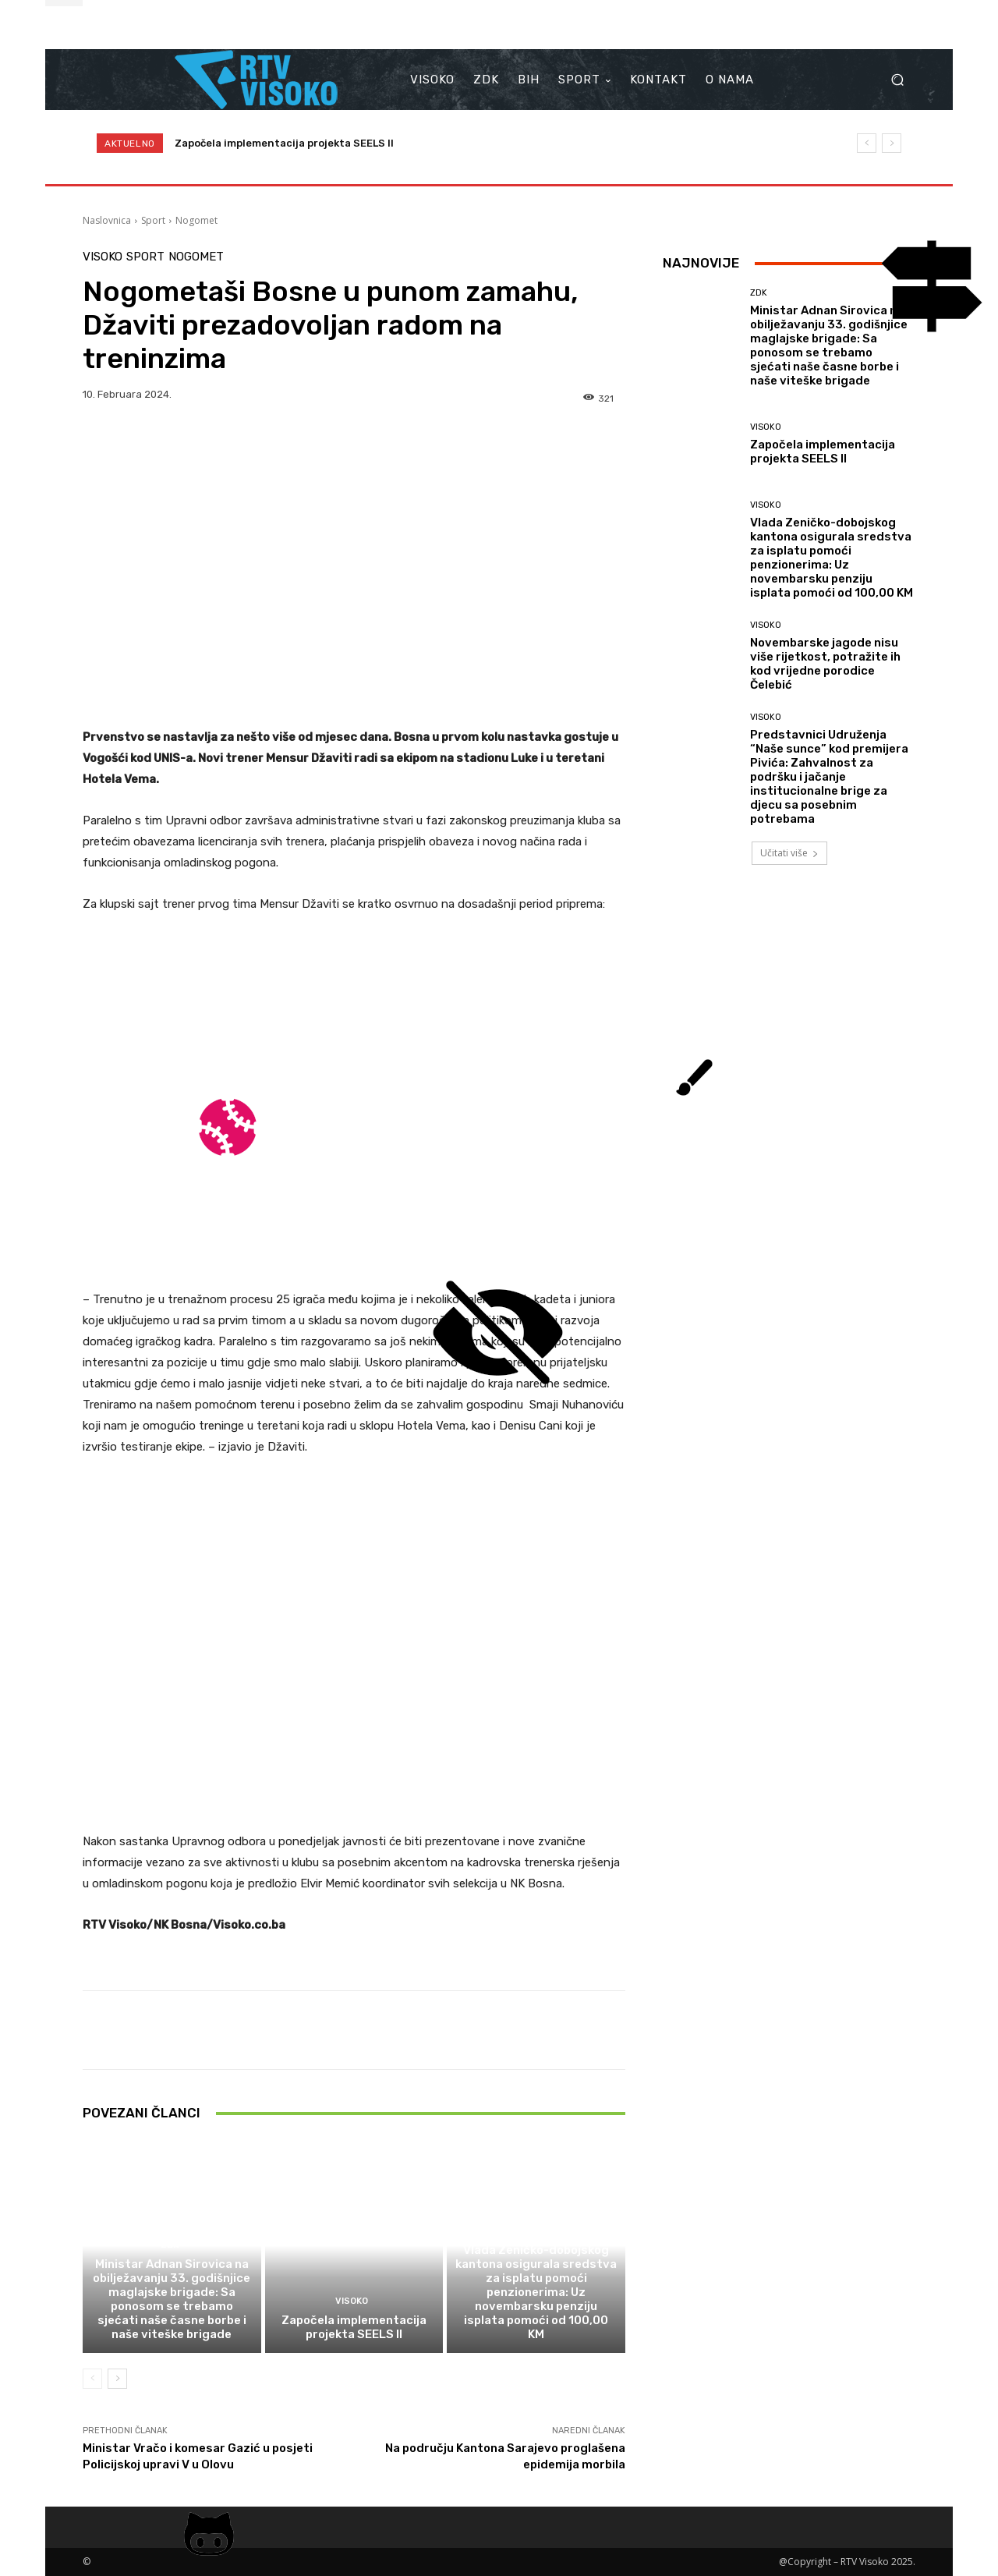 The width and height of the screenshot is (998, 2576). I want to click on view baseball scores or stats, so click(228, 1127).